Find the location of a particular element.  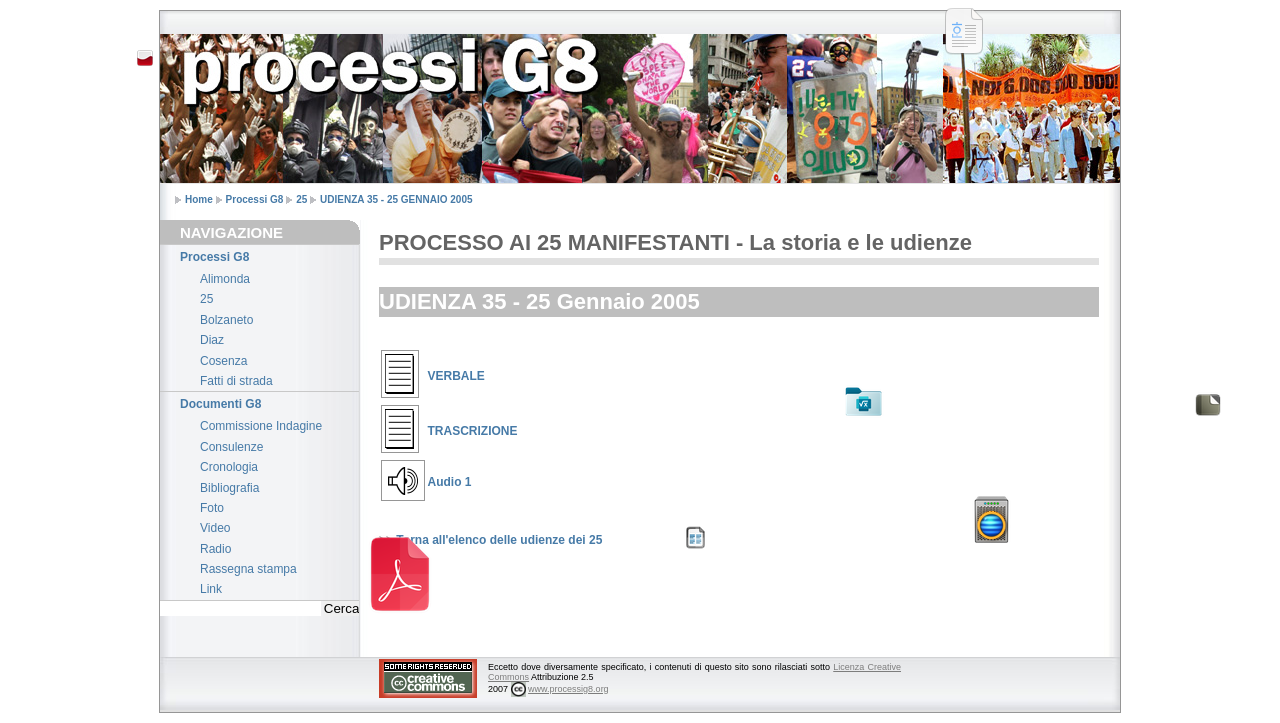

change desktop wallpaper settings is located at coordinates (1208, 404).